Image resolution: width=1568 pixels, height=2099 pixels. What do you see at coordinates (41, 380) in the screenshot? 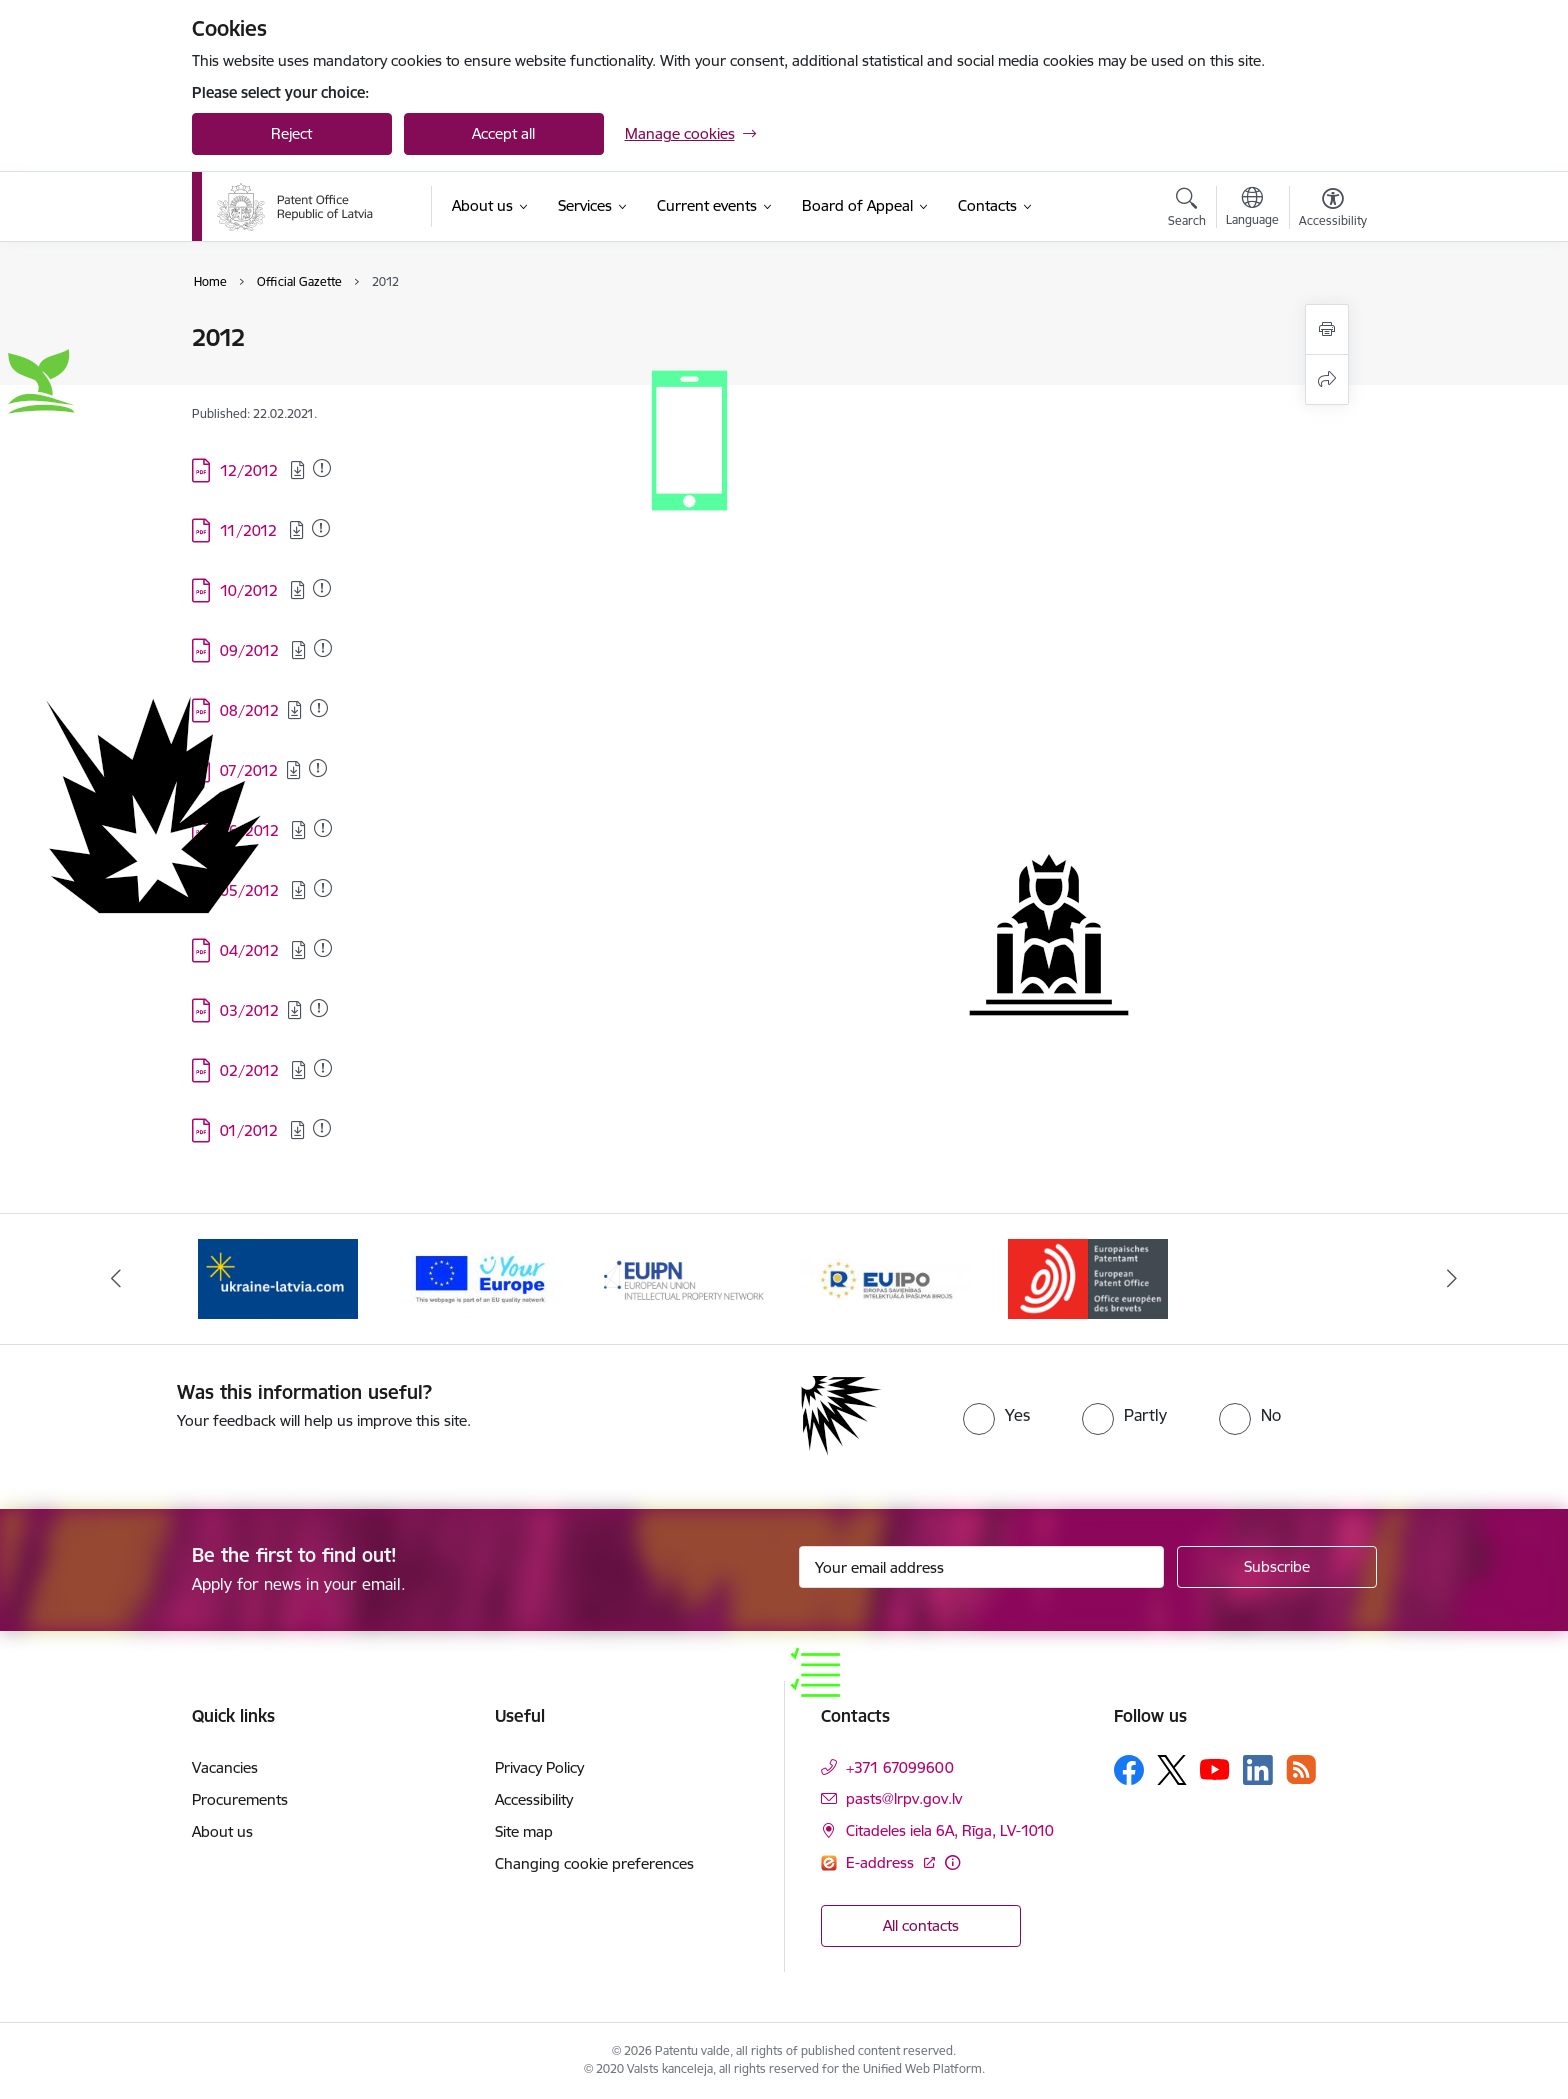
I see `indicates marine or ocean-themed content` at bounding box center [41, 380].